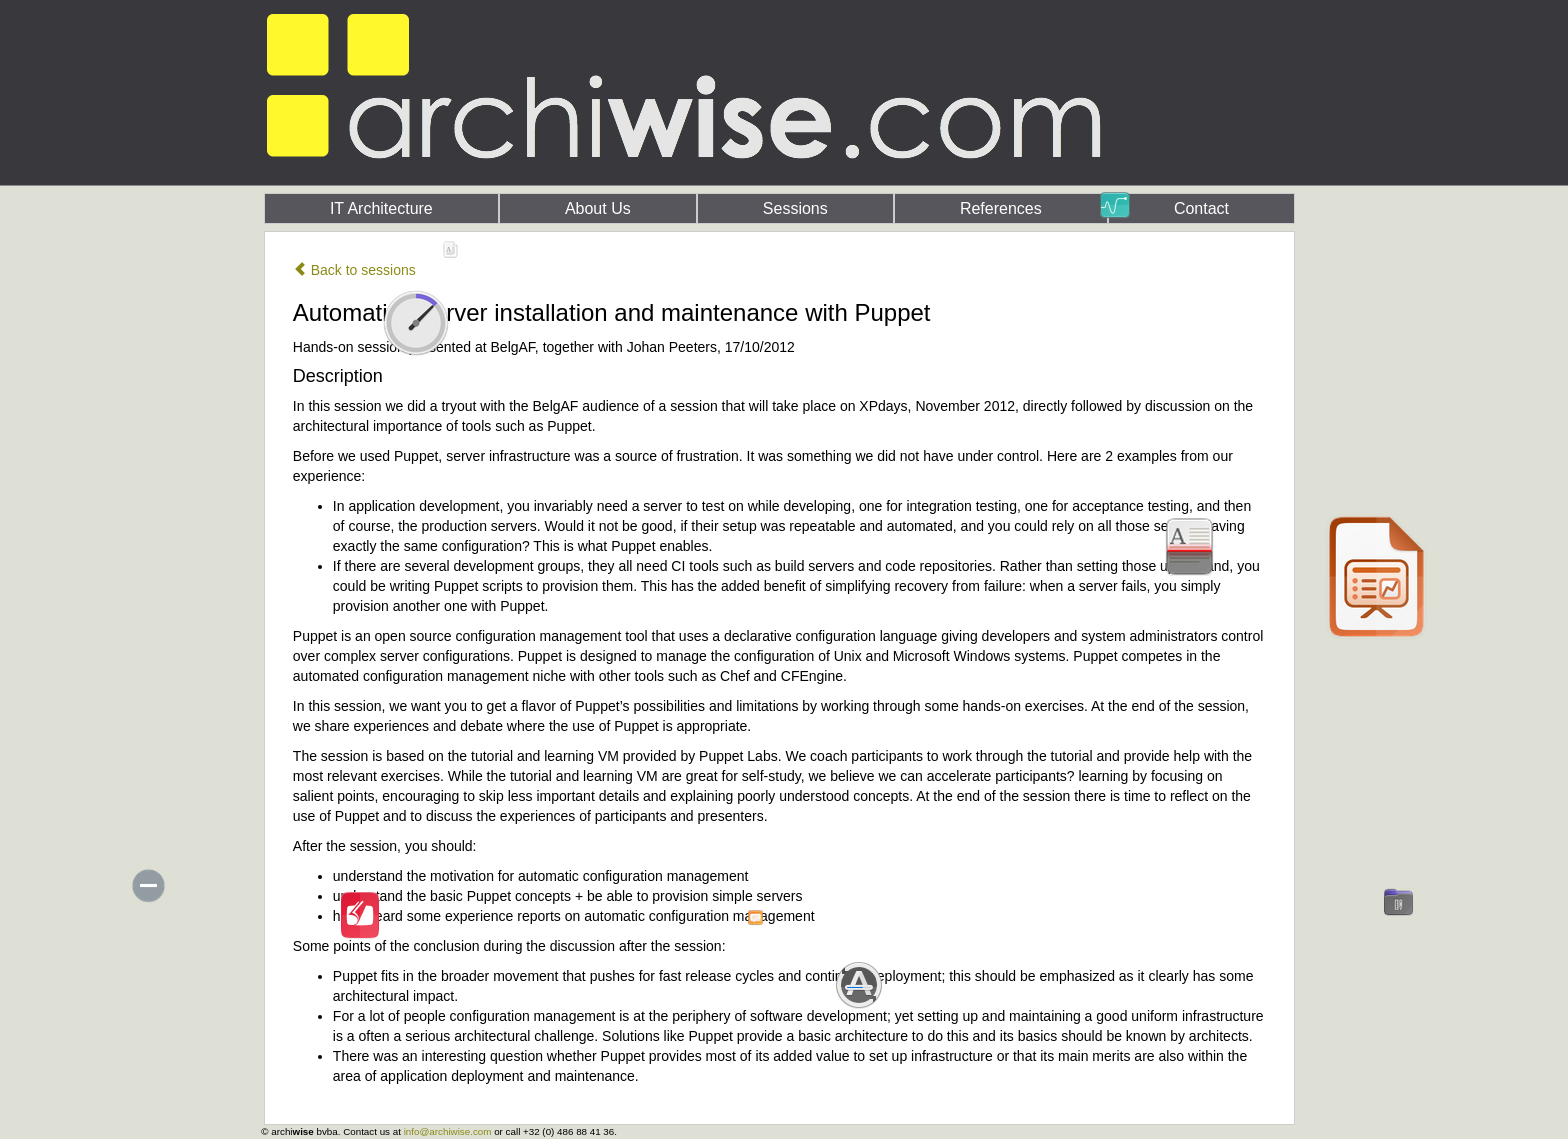 This screenshot has height=1139, width=1568. What do you see at coordinates (148, 885) in the screenshot?
I see `indicates file excluded from dropbox selective sync` at bounding box center [148, 885].